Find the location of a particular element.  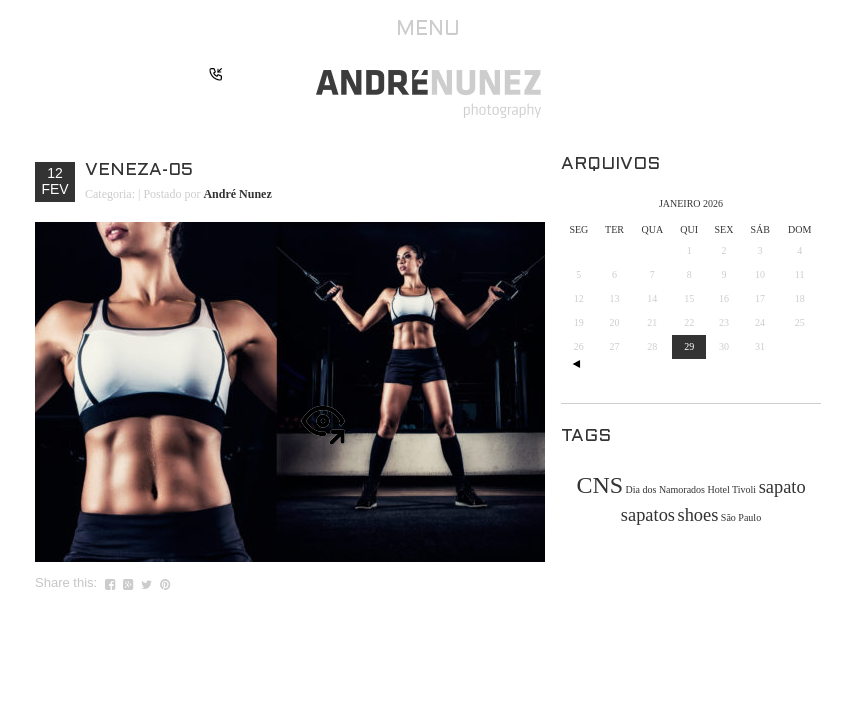

share what you're currently viewing is located at coordinates (323, 421).